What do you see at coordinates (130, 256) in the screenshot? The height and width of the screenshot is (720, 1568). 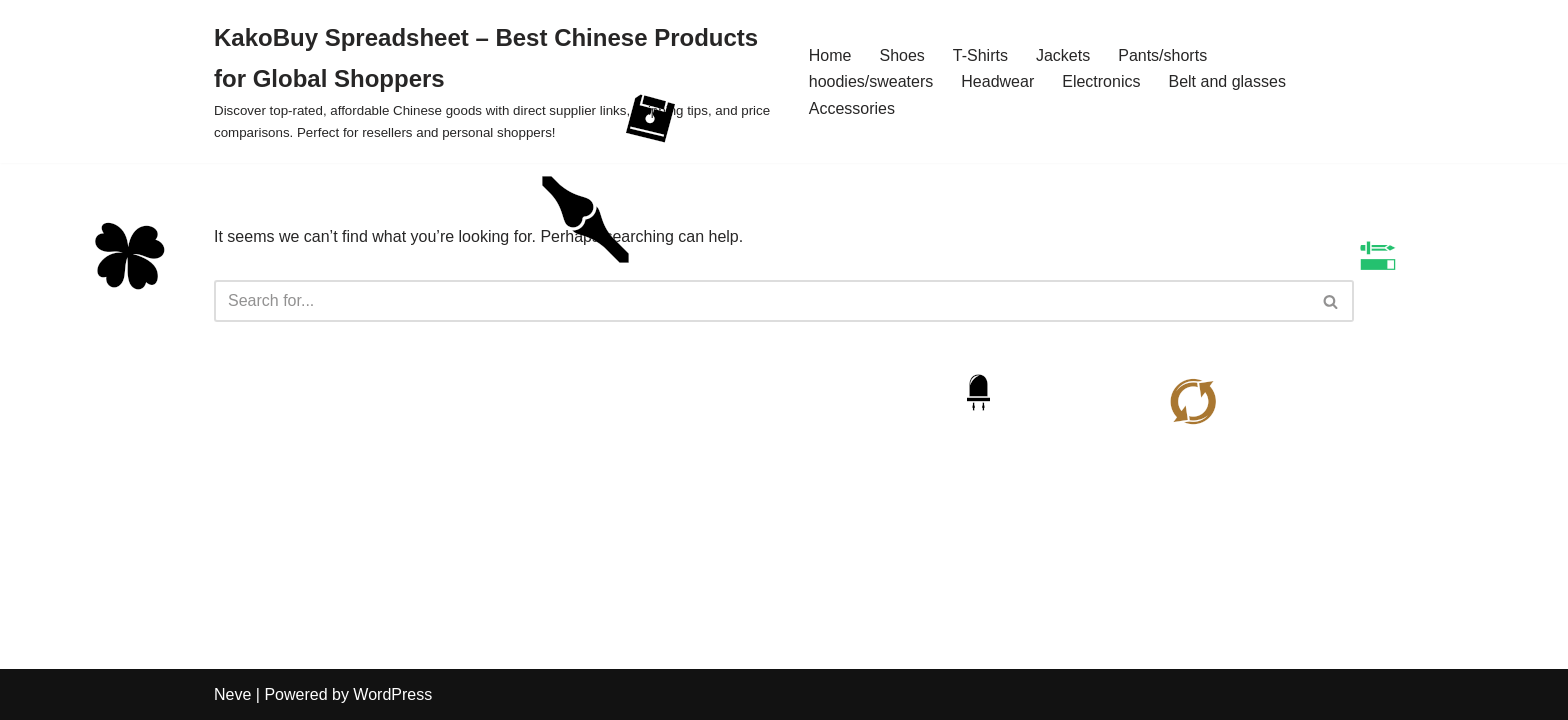 I see `indicates luck or bonus reward in a game` at bounding box center [130, 256].